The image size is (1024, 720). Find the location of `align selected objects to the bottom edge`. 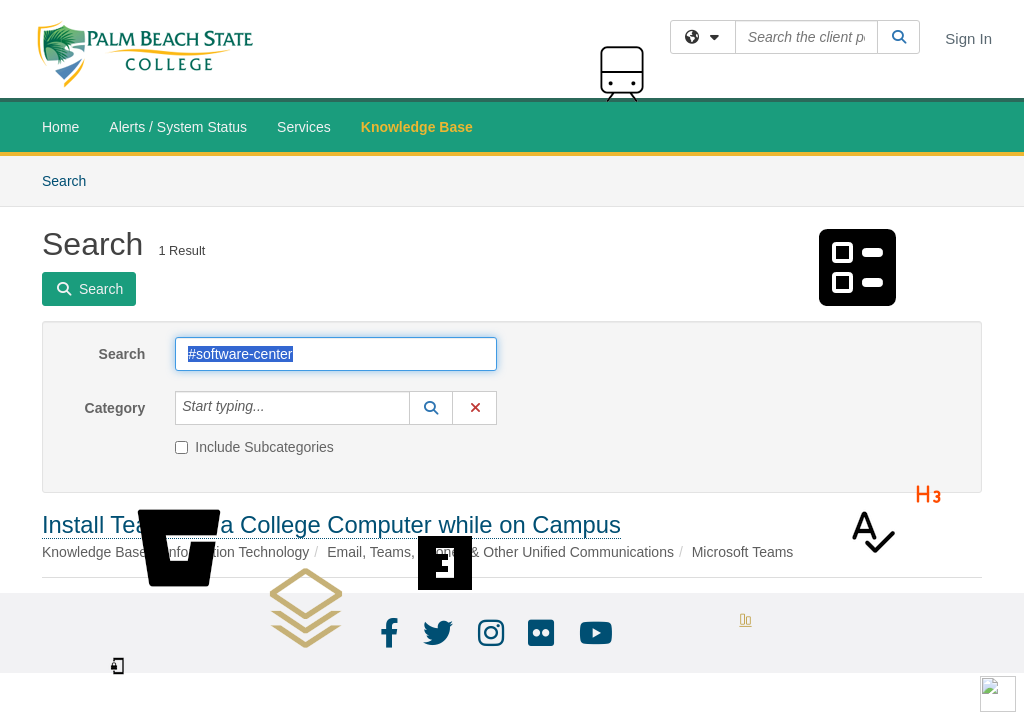

align selected objects to the bottom edge is located at coordinates (745, 620).